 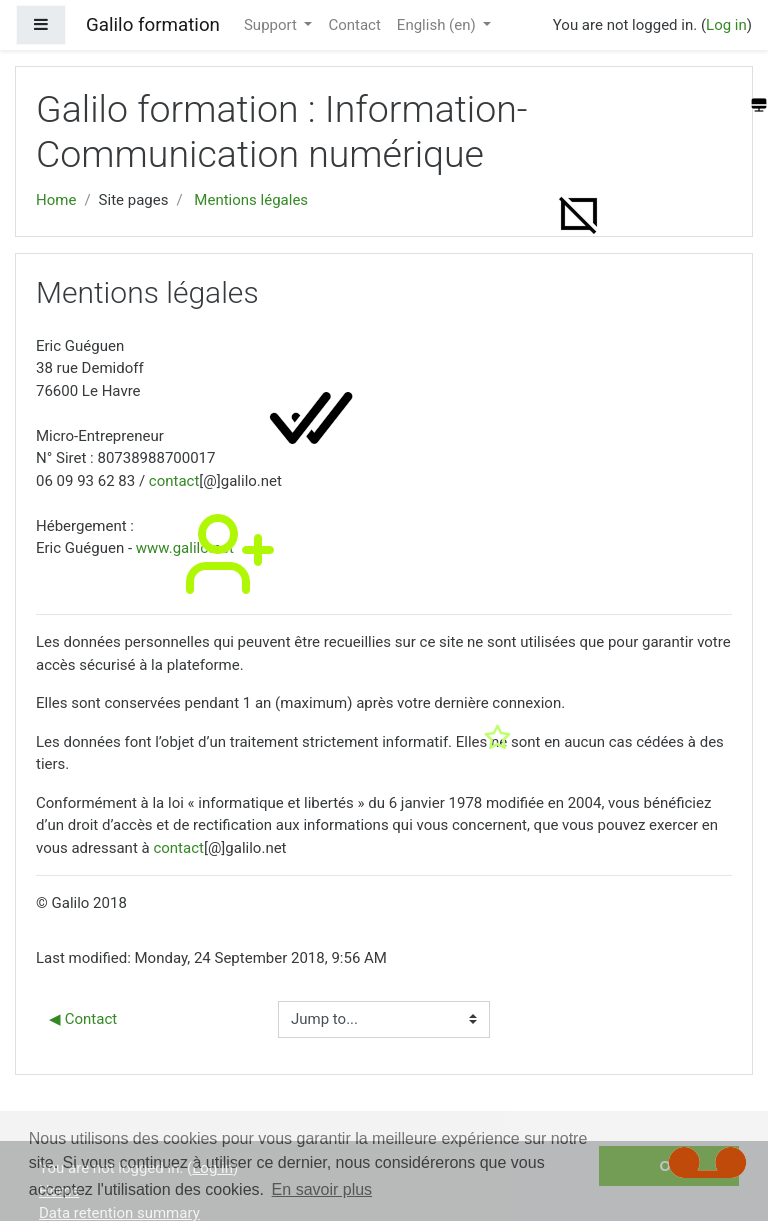 What do you see at coordinates (497, 737) in the screenshot?
I see `add item to favorites` at bounding box center [497, 737].